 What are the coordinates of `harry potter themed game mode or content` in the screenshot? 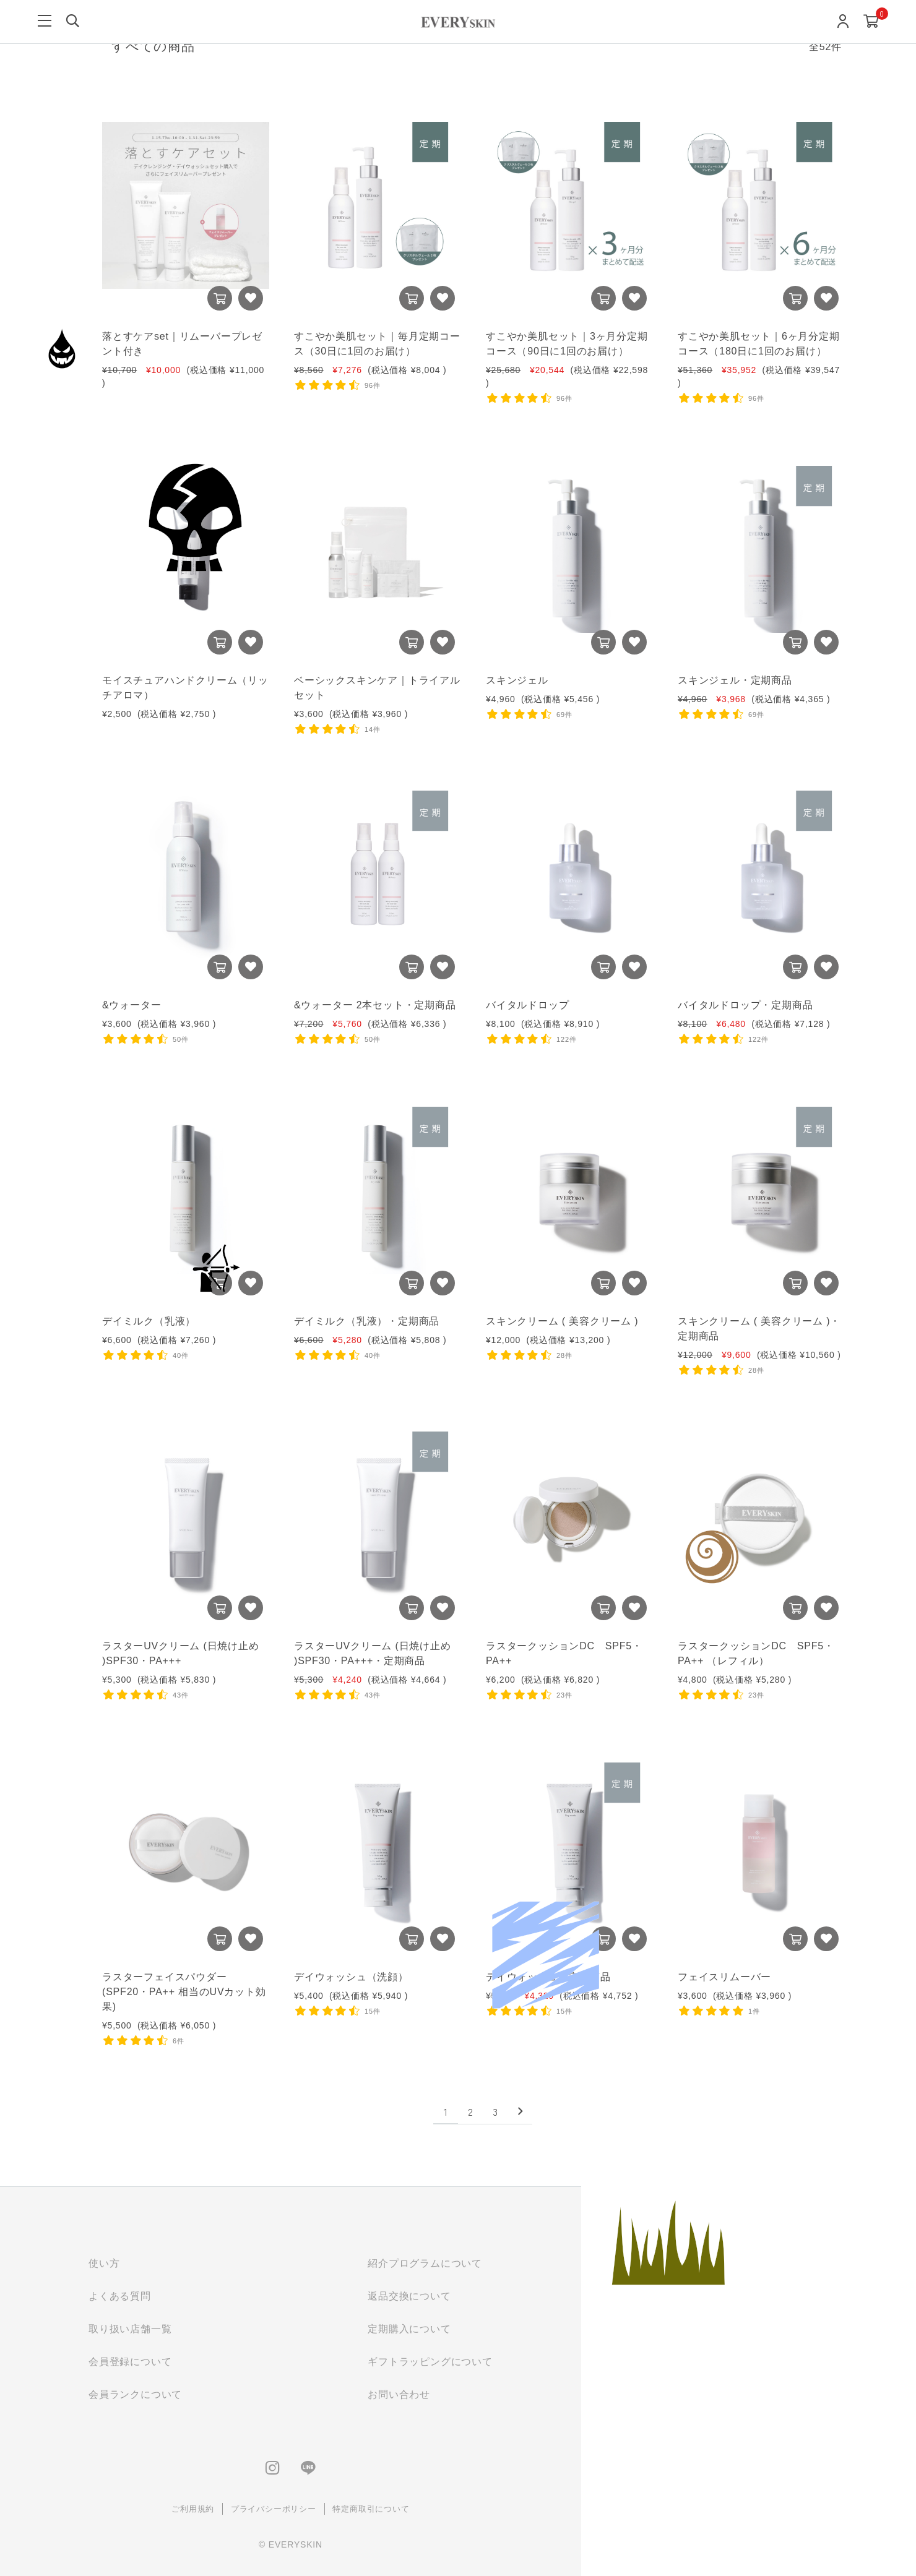 It's located at (195, 518).